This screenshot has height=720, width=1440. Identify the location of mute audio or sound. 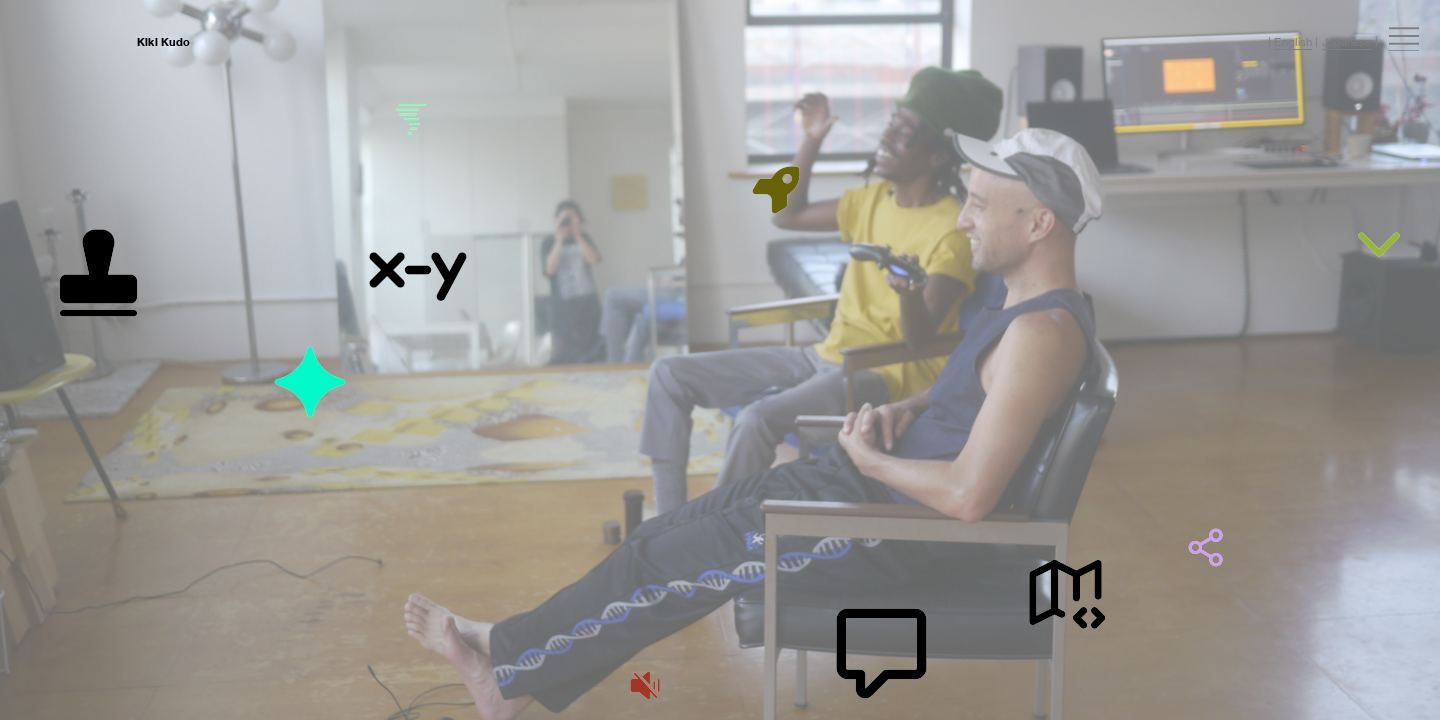
(644, 685).